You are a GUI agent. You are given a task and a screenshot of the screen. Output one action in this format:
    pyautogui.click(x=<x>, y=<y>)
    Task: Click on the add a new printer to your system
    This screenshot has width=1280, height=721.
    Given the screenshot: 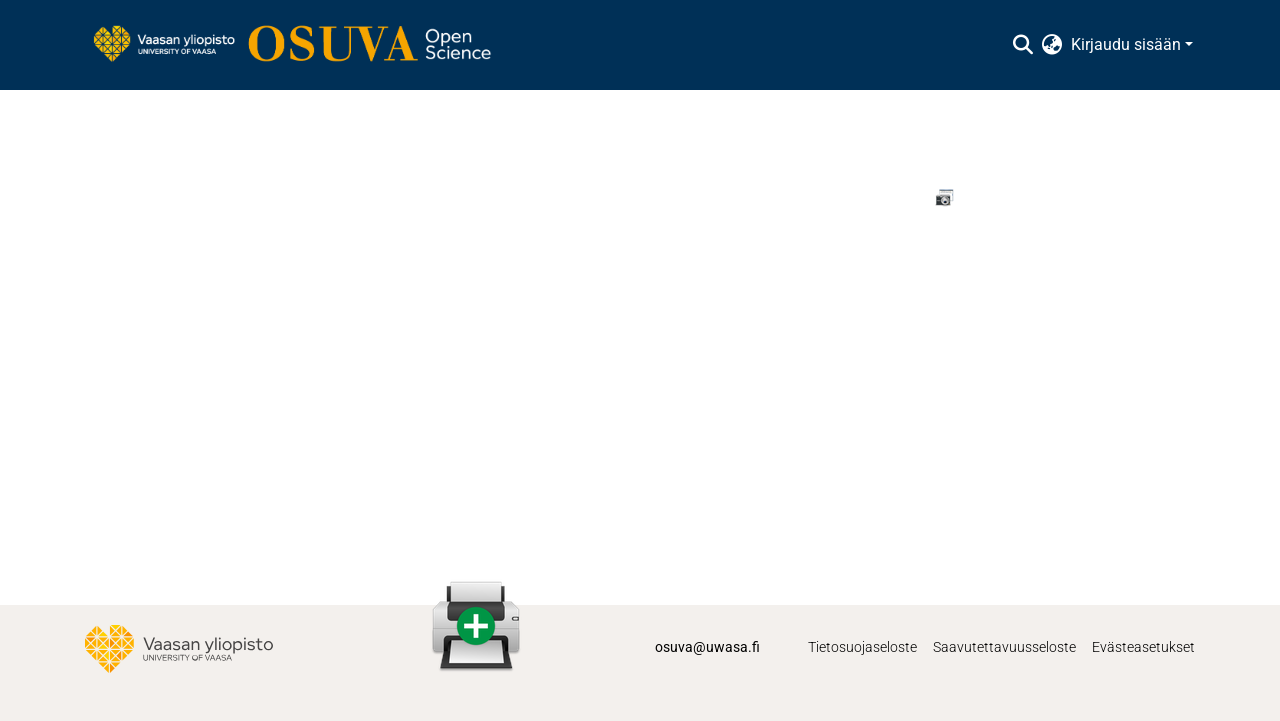 What is the action you would take?
    pyautogui.click(x=476, y=626)
    